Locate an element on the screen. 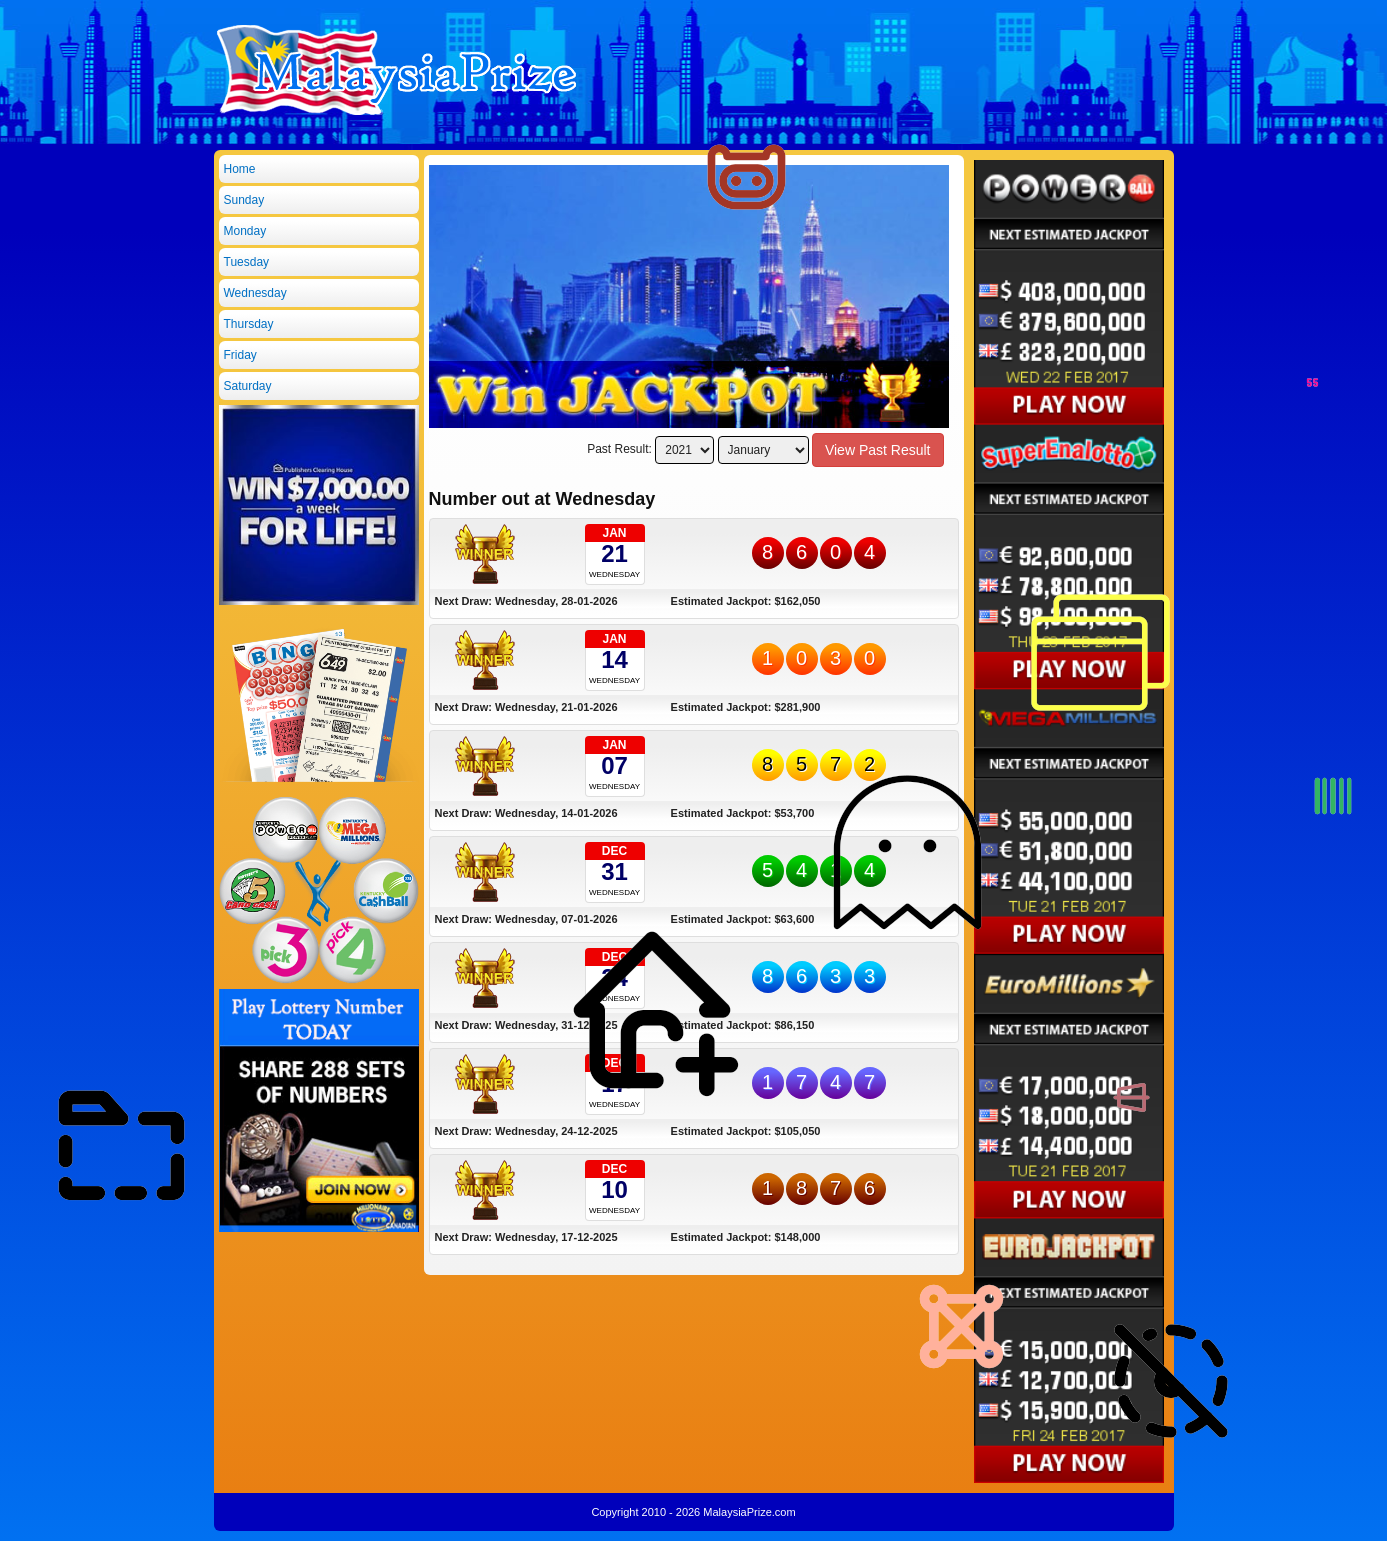 The height and width of the screenshot is (1541, 1387). create a new folder is located at coordinates (121, 1146).